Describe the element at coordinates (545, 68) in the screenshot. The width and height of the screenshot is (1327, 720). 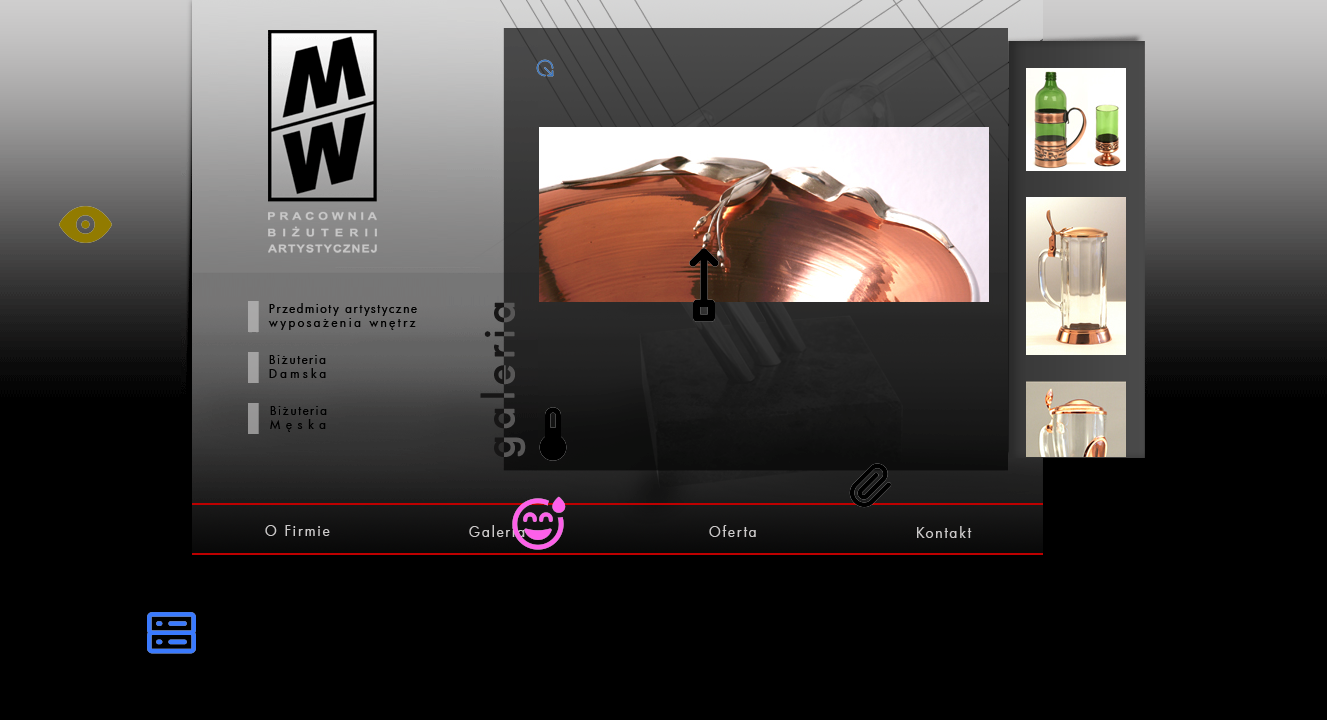
I see `expand content to bottom-right` at that location.